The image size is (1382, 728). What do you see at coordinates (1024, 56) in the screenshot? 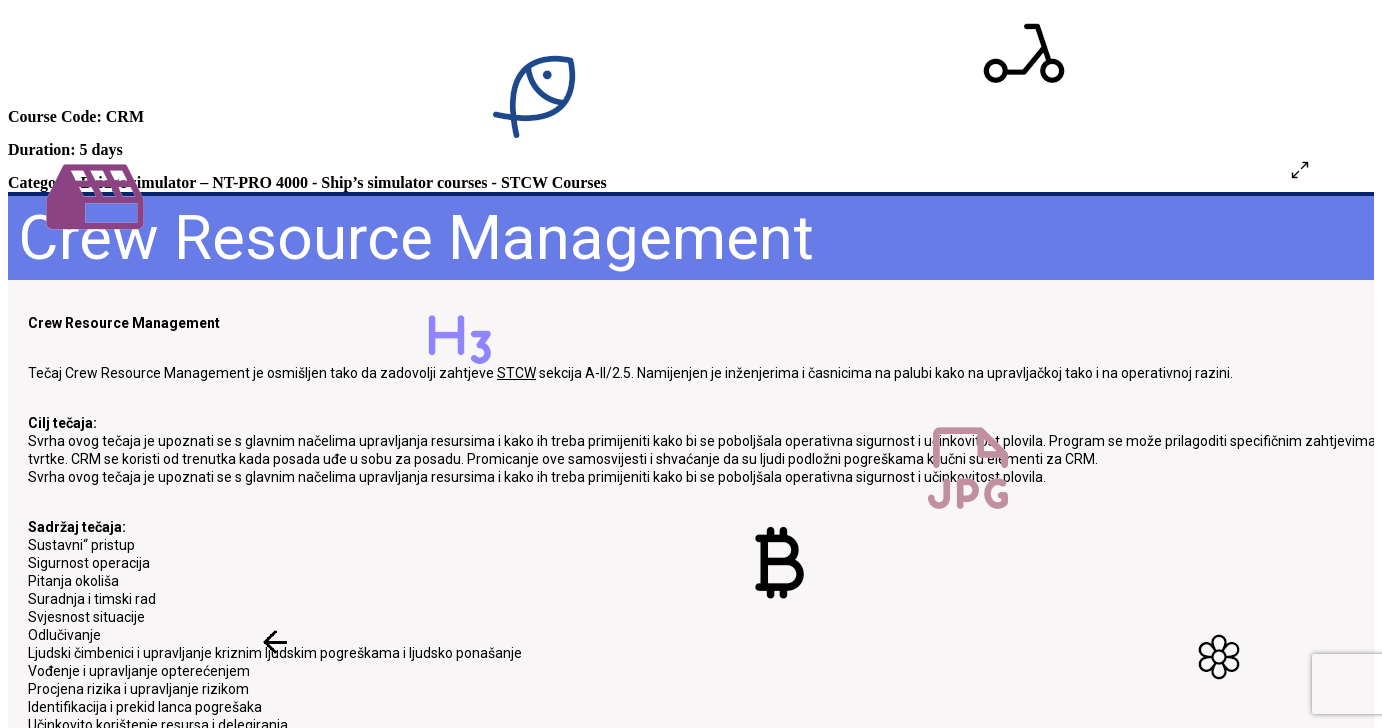
I see `select scooter as transportation mode` at bounding box center [1024, 56].